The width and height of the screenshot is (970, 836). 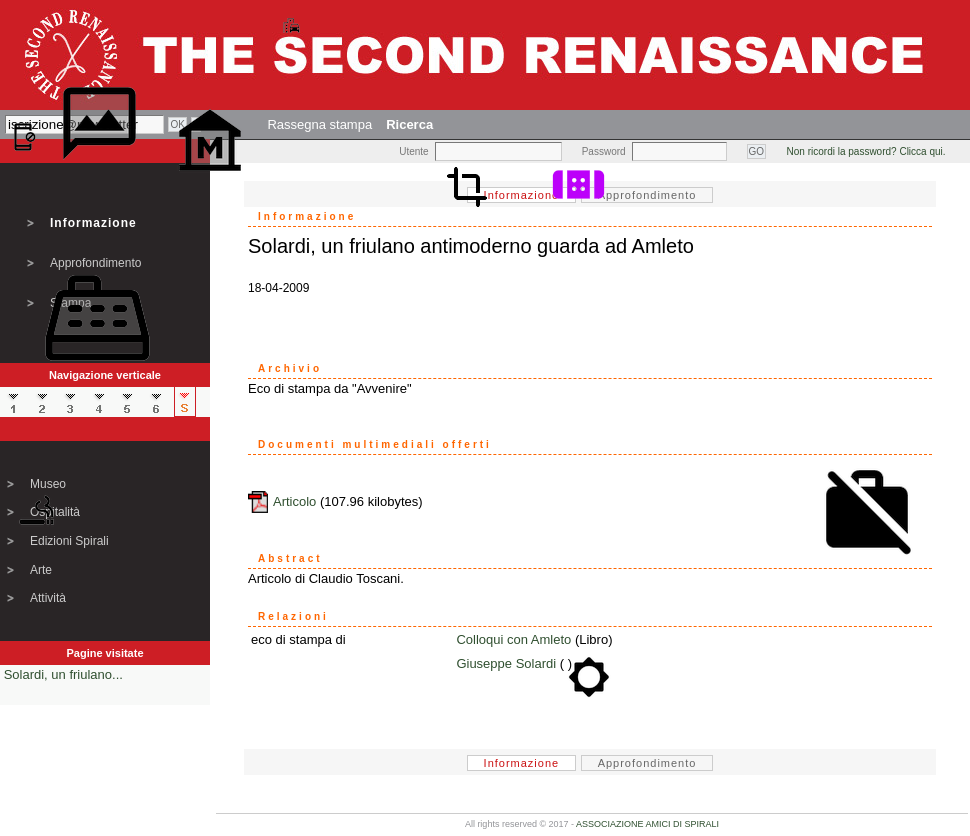 I want to click on block or restrict an app, so click(x=23, y=137).